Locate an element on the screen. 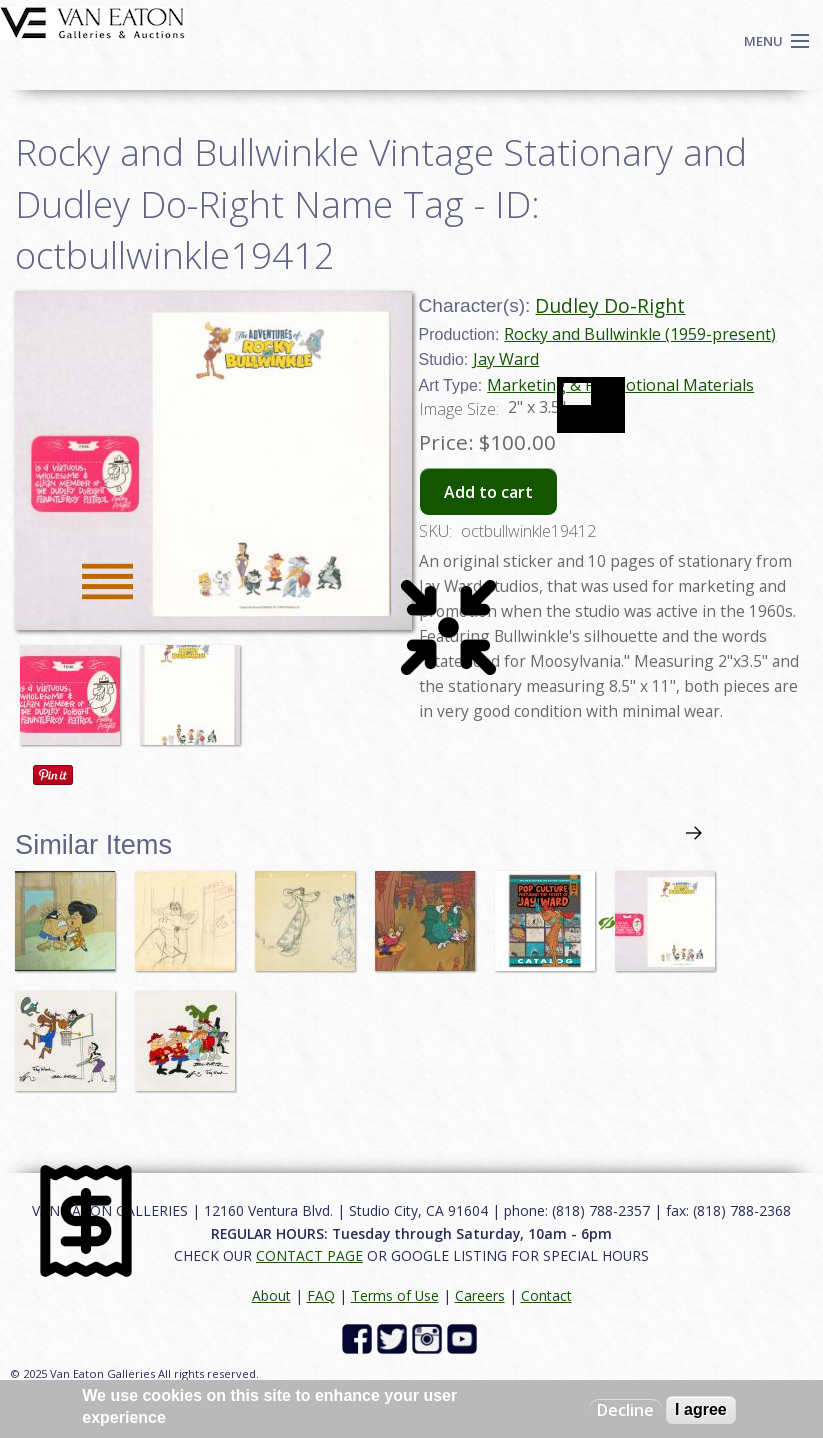 The height and width of the screenshot is (1438, 823). navigate to the next item or page is located at coordinates (694, 833).